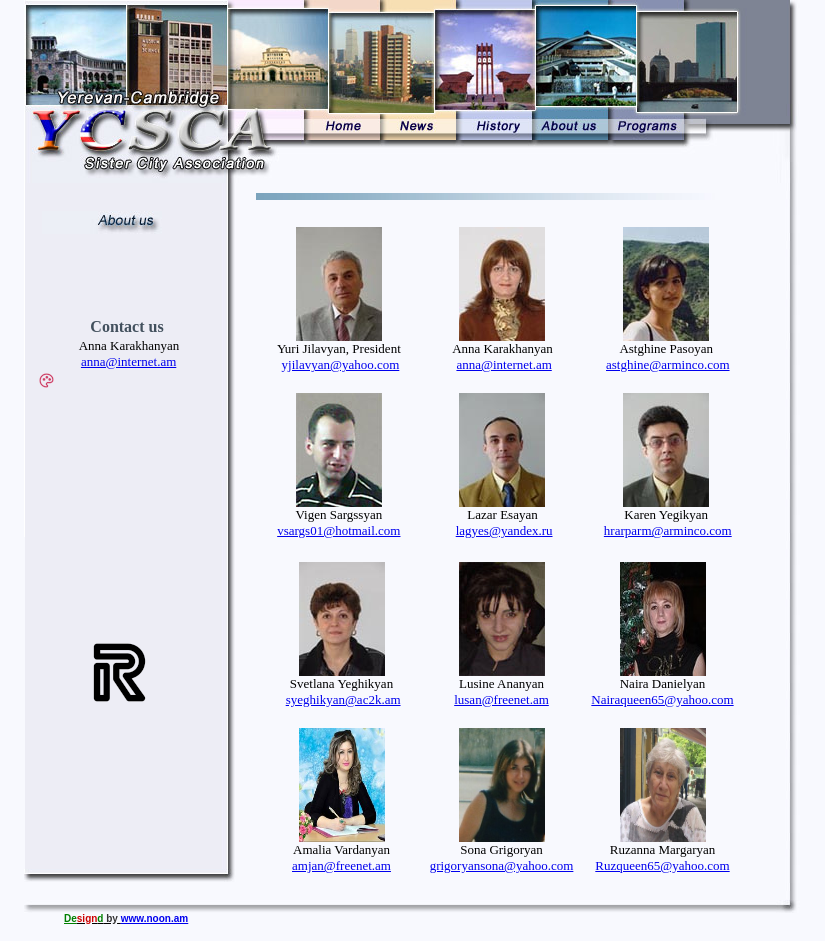 The image size is (825, 941). I want to click on customize theme or color settings, so click(46, 380).